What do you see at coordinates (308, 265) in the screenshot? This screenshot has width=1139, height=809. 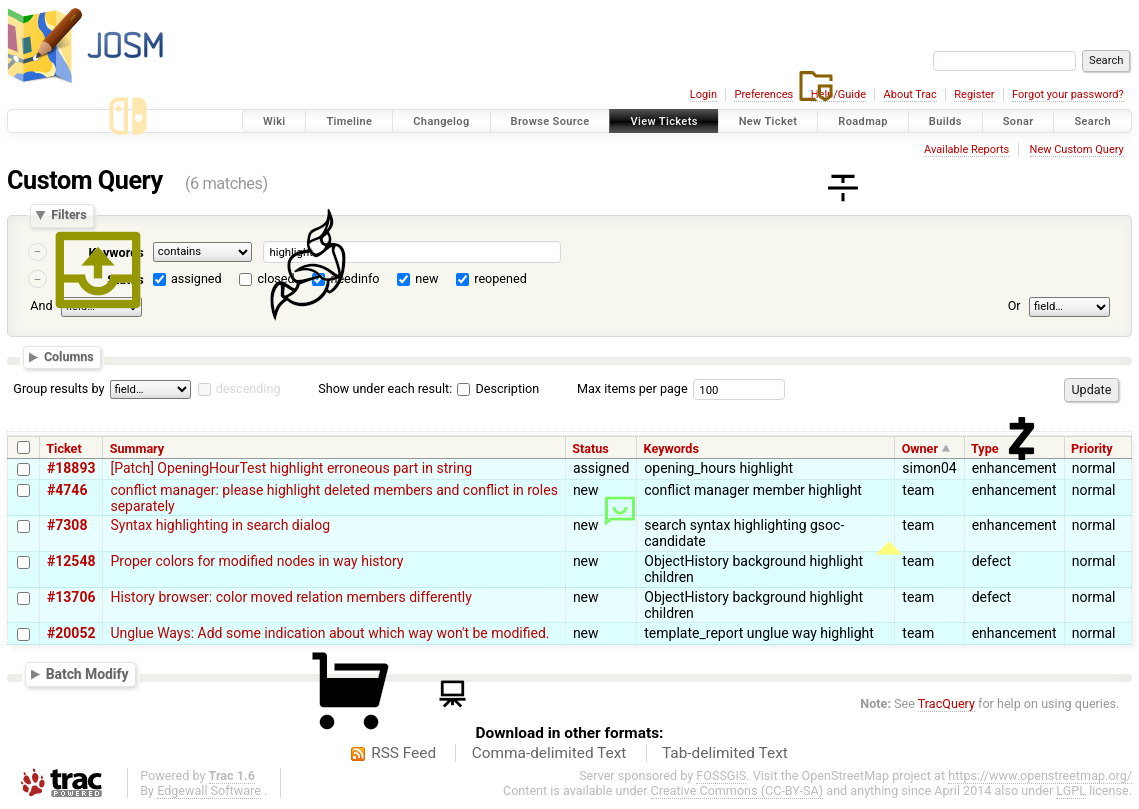 I see `open jitsi video conferencing app` at bounding box center [308, 265].